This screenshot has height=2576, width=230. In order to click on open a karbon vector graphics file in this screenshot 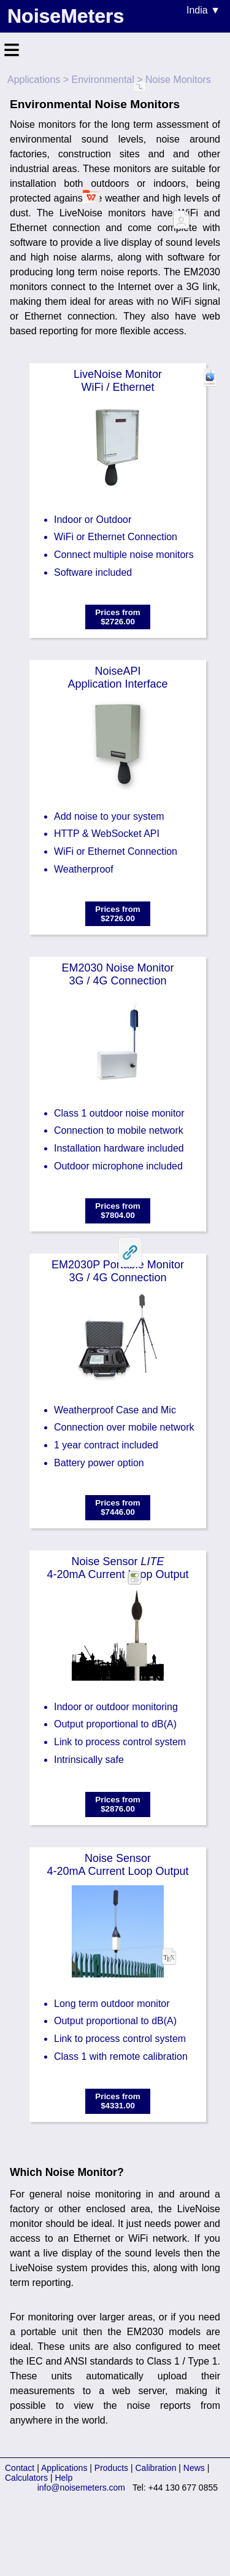, I will do `click(139, 86)`.